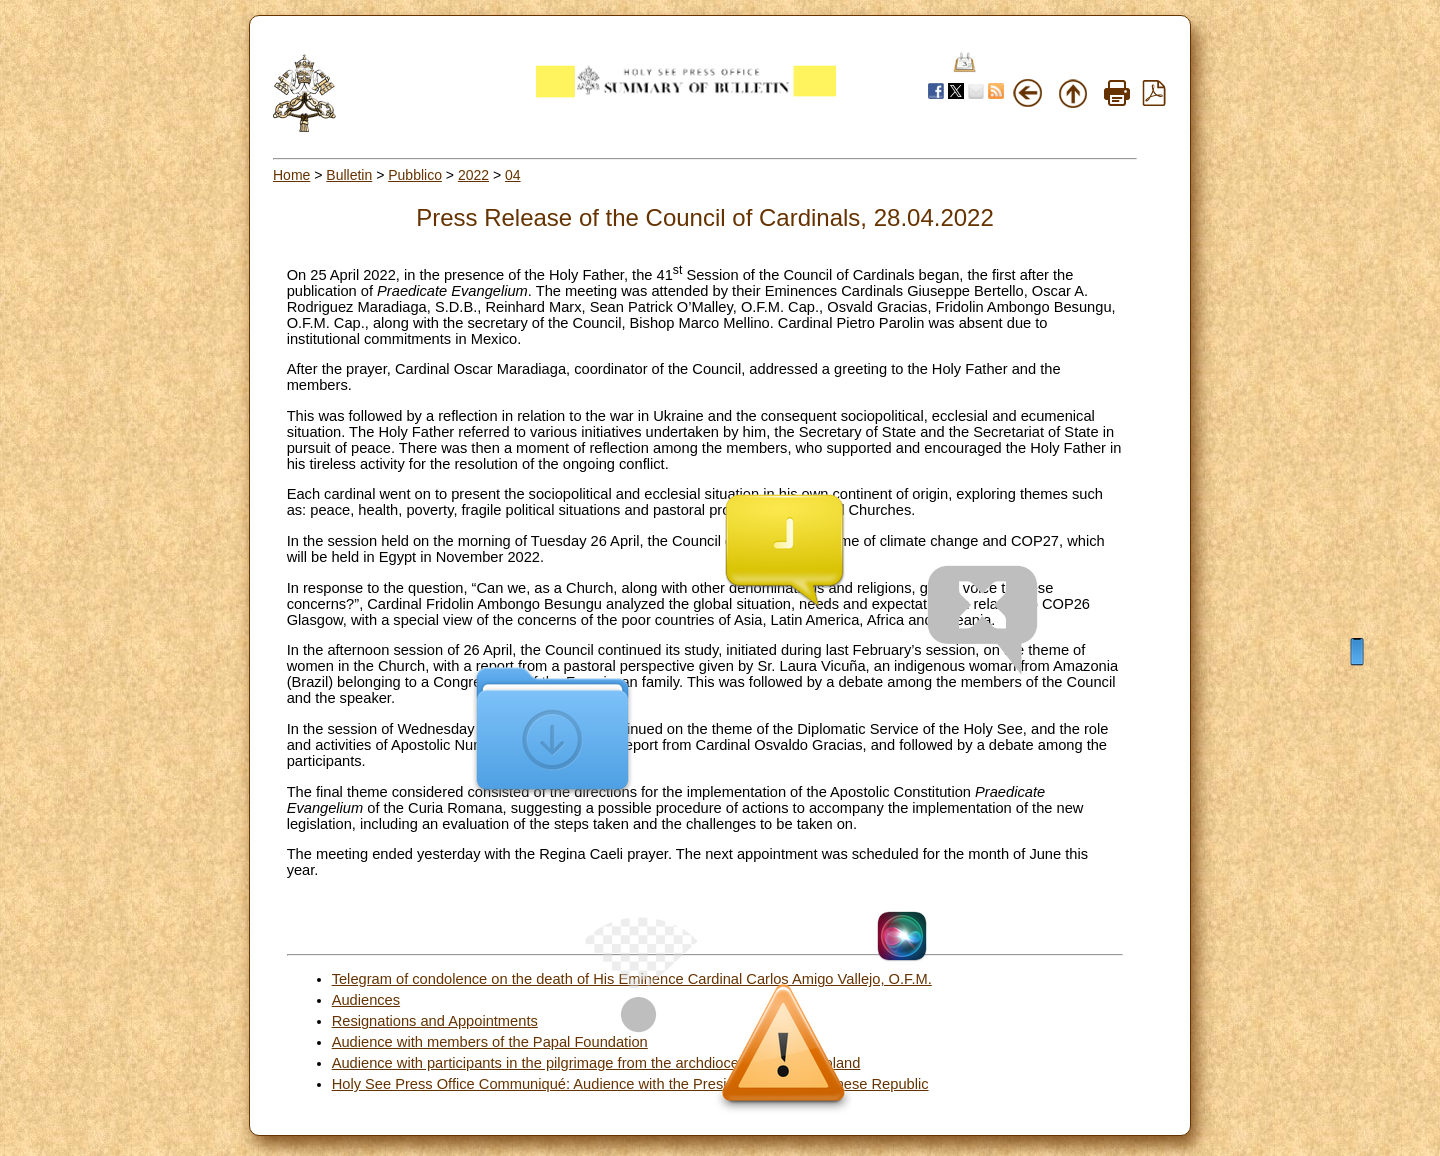 This screenshot has width=1440, height=1156. What do you see at coordinates (902, 936) in the screenshot?
I see `activate Siri voice assistant` at bounding box center [902, 936].